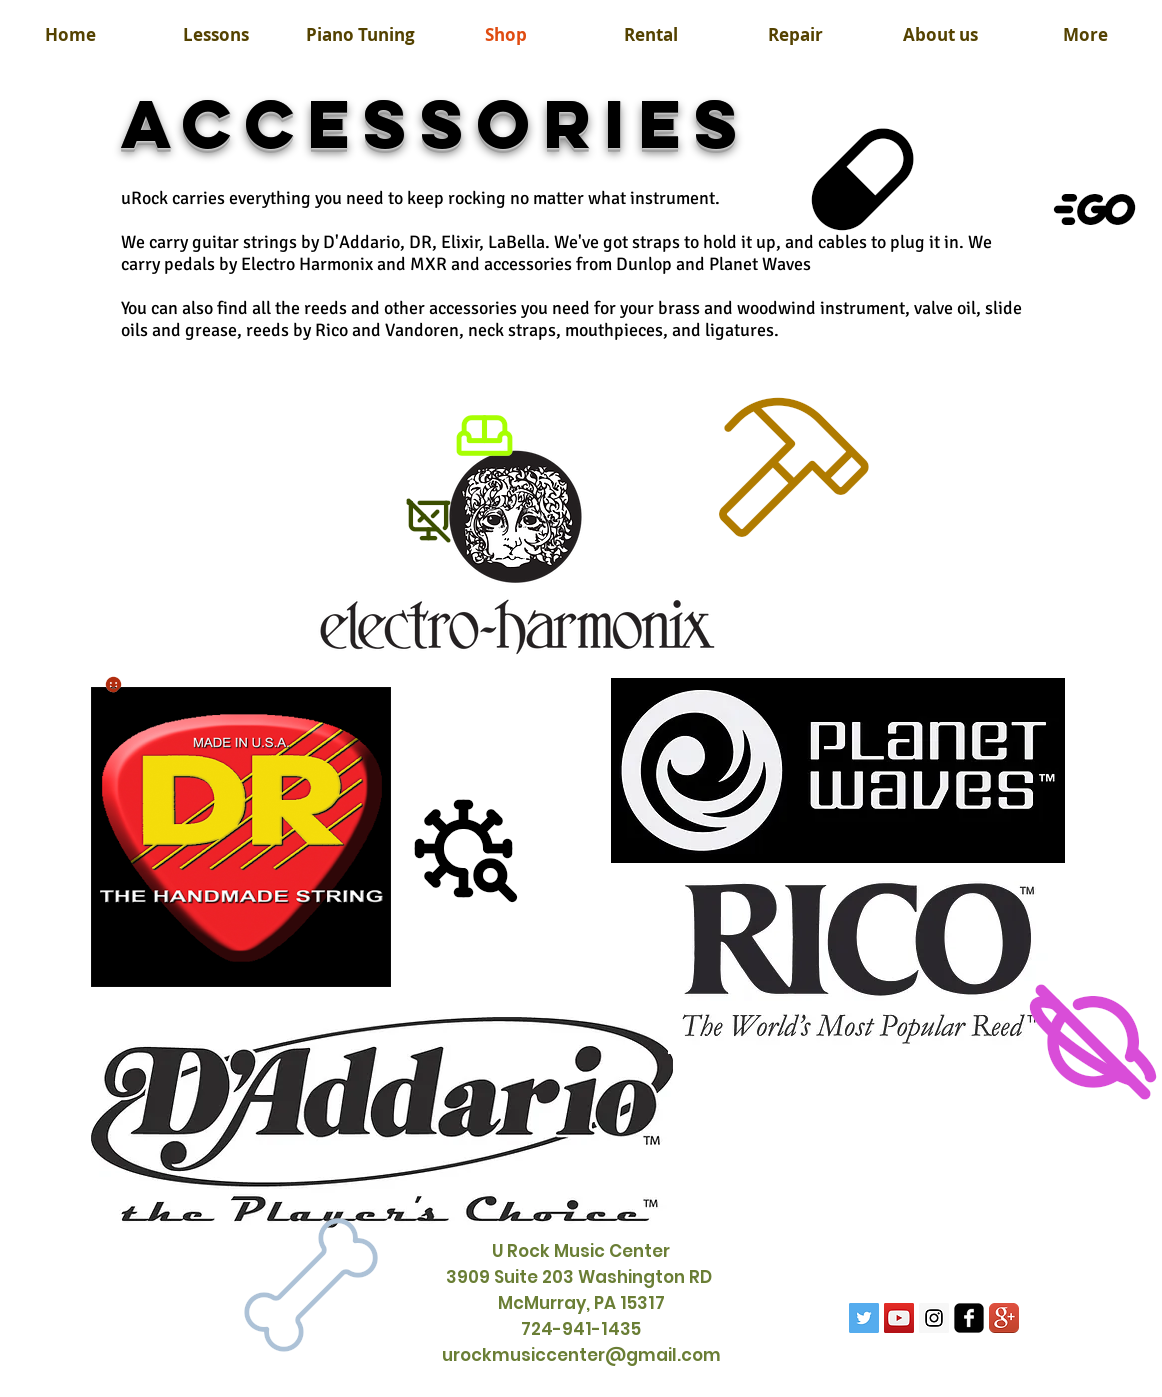 This screenshot has width=1162, height=1397. Describe the element at coordinates (786, 470) in the screenshot. I see `access tools or settings` at that location.